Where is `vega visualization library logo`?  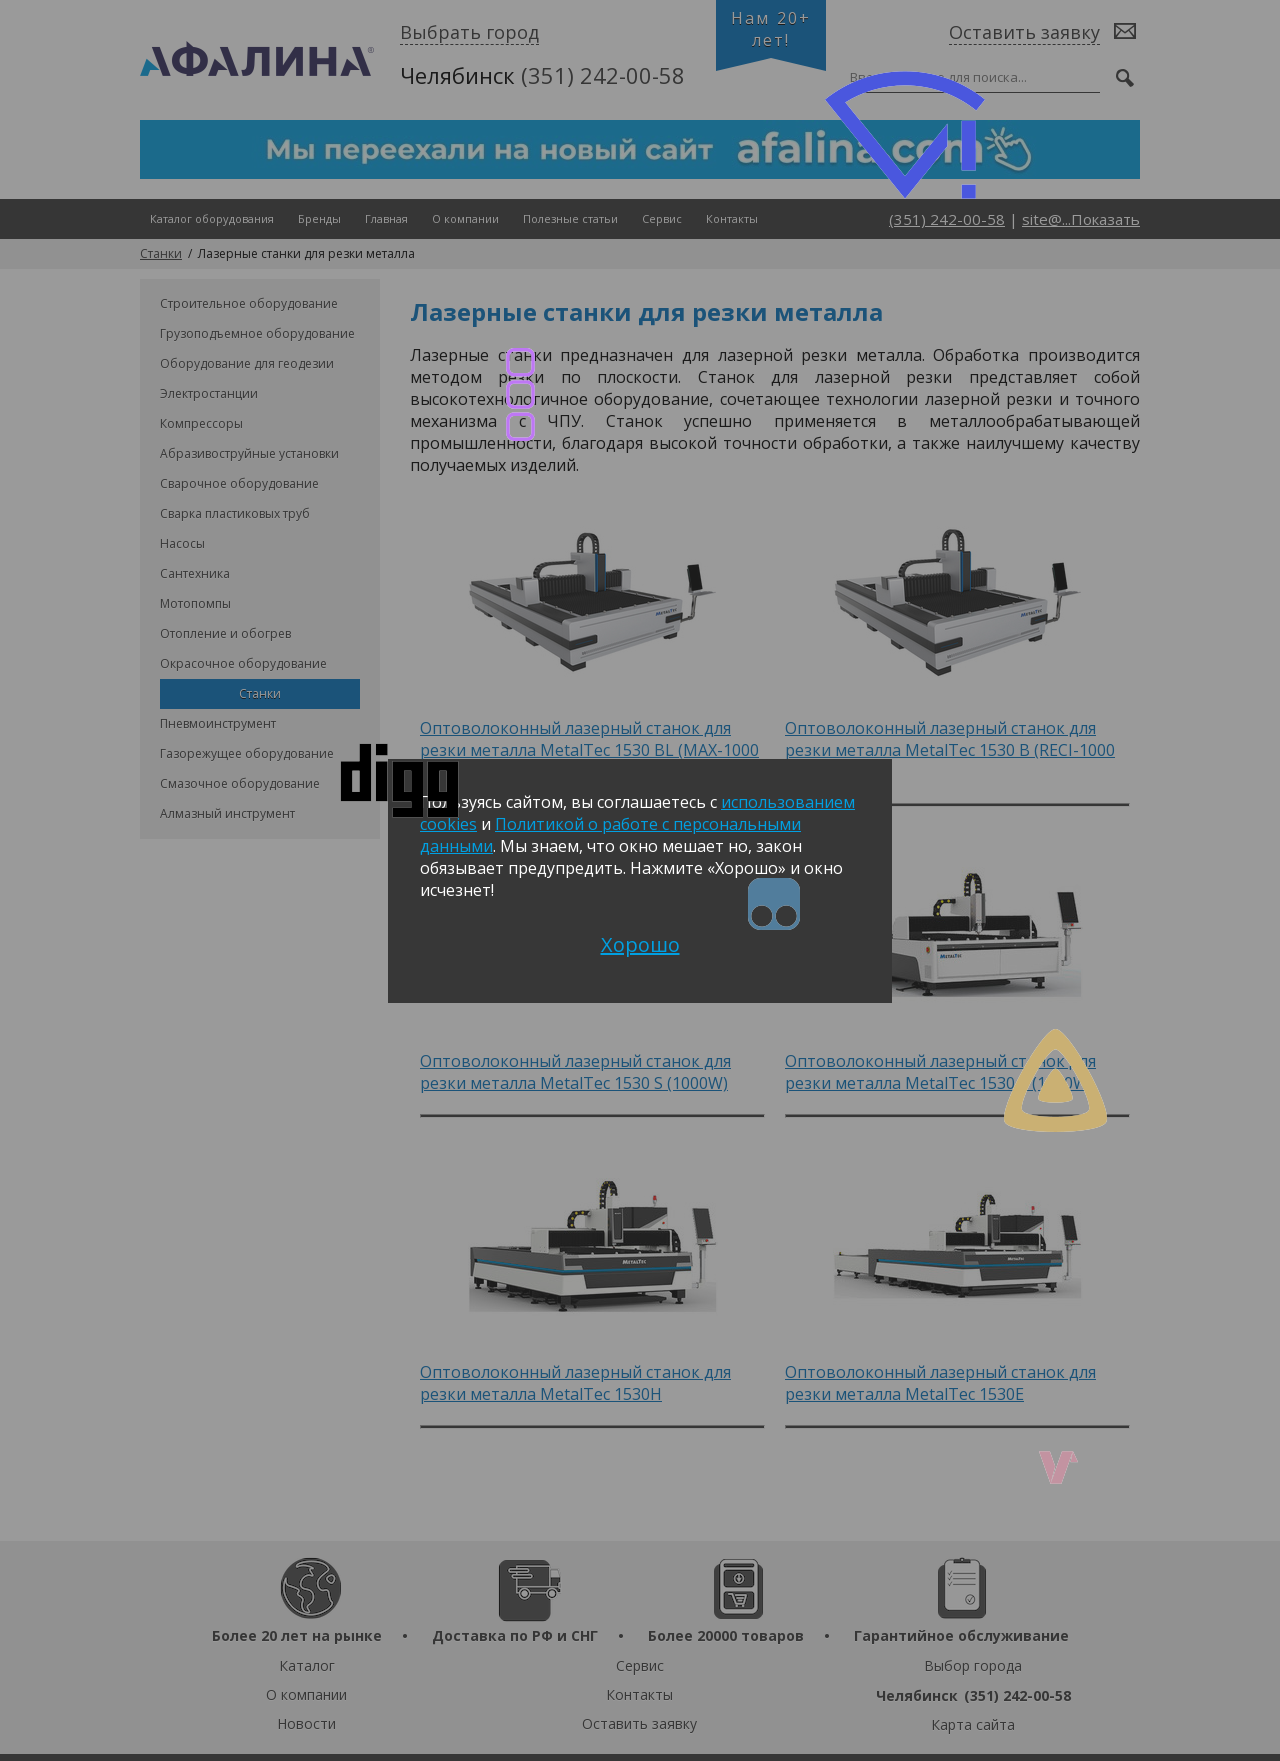
vega visualization library logo is located at coordinates (1058, 1467).